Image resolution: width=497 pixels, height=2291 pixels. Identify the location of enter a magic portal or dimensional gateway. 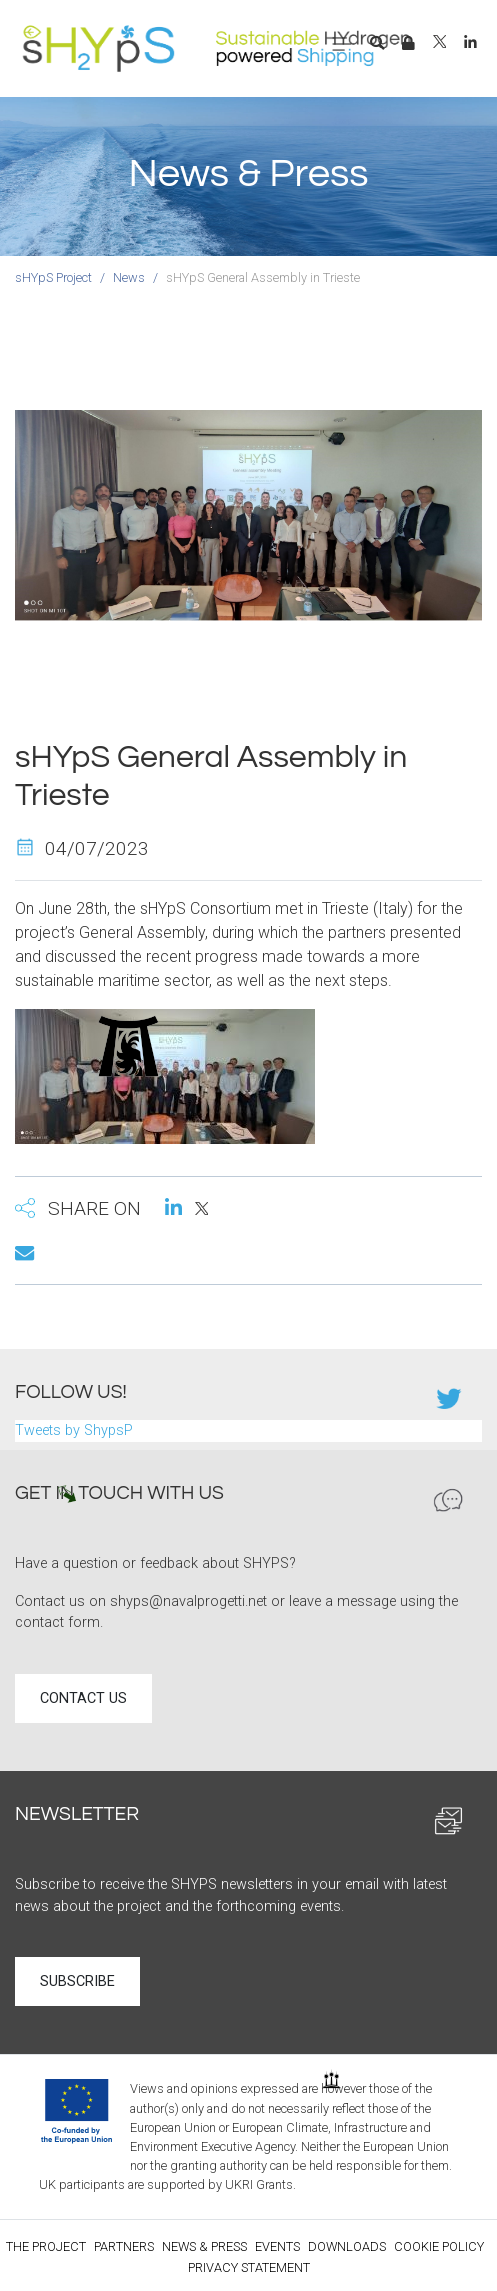
(128, 1046).